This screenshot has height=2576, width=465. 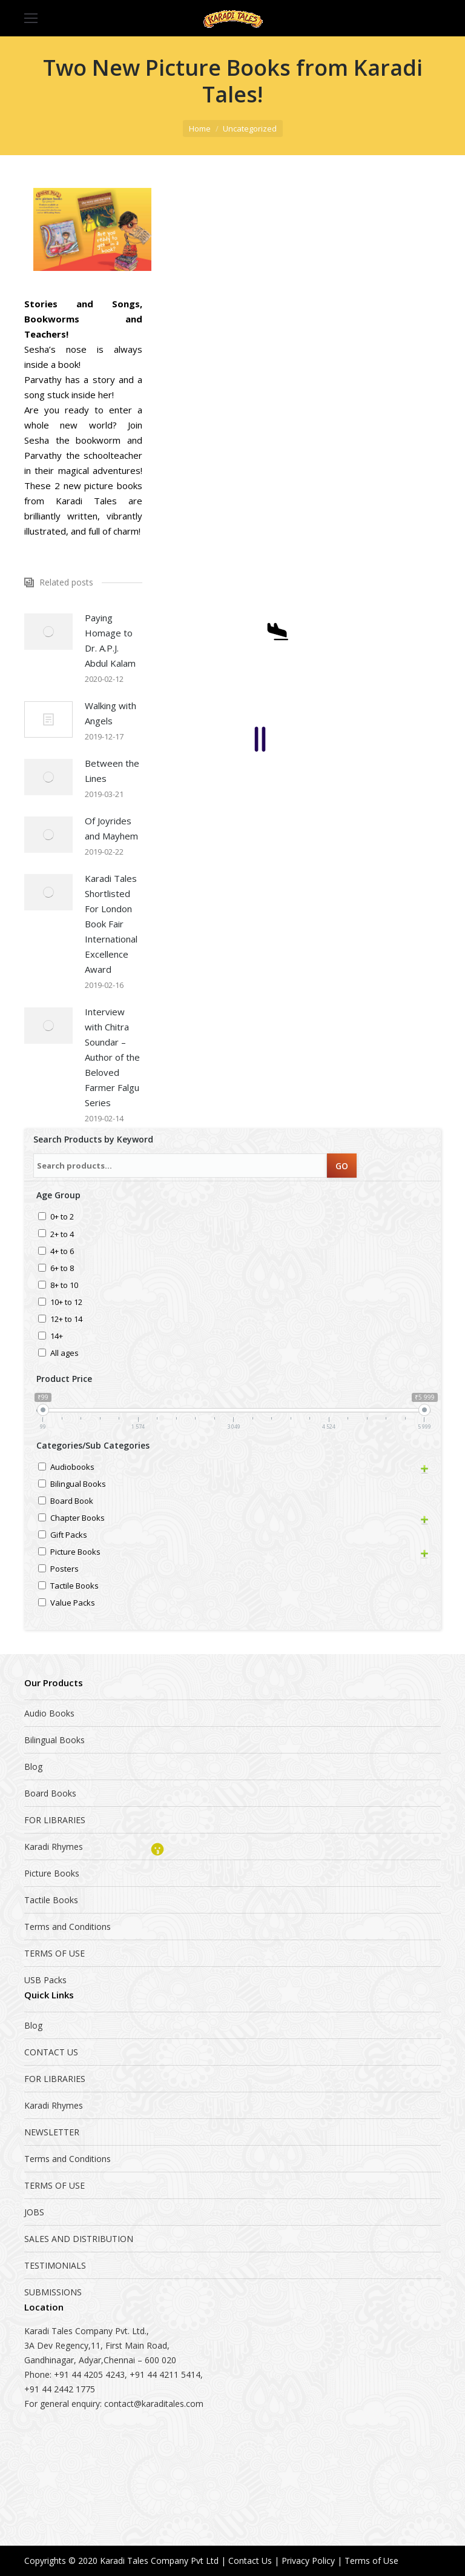 What do you see at coordinates (260, 739) in the screenshot?
I see `drag to resize or reorder an element` at bounding box center [260, 739].